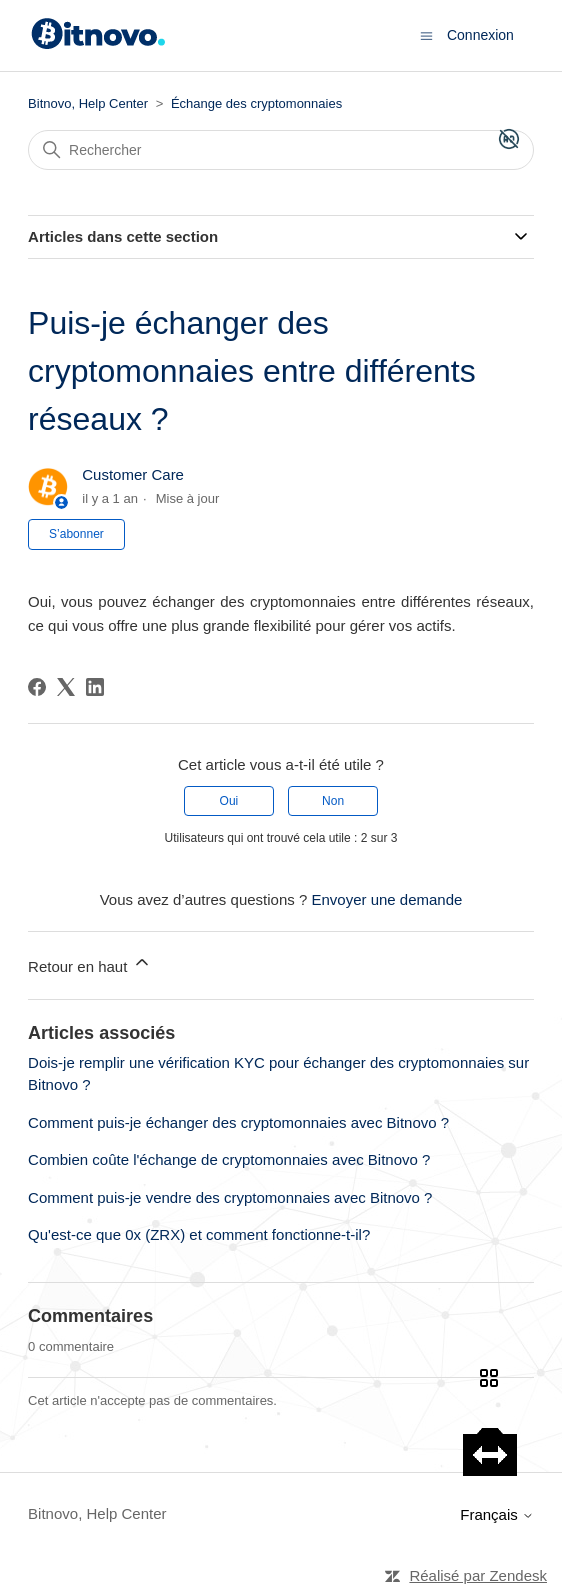 This screenshot has height=1593, width=562. Describe the element at coordinates (490, 1455) in the screenshot. I see `switch between front and rear camera` at that location.